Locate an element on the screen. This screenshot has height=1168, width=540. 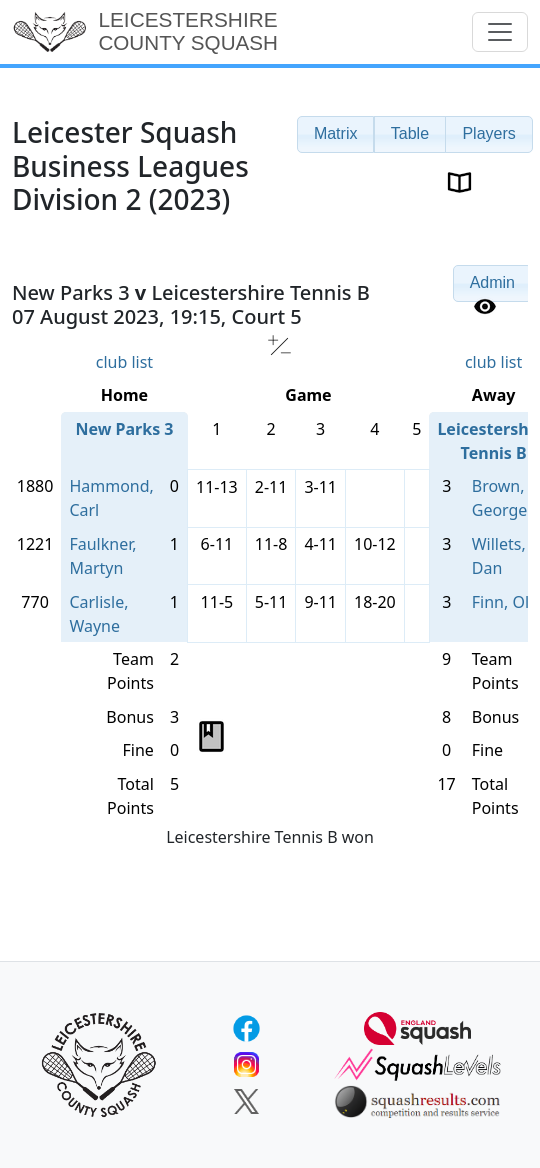
access your saved bookmarks or reading list is located at coordinates (211, 736).